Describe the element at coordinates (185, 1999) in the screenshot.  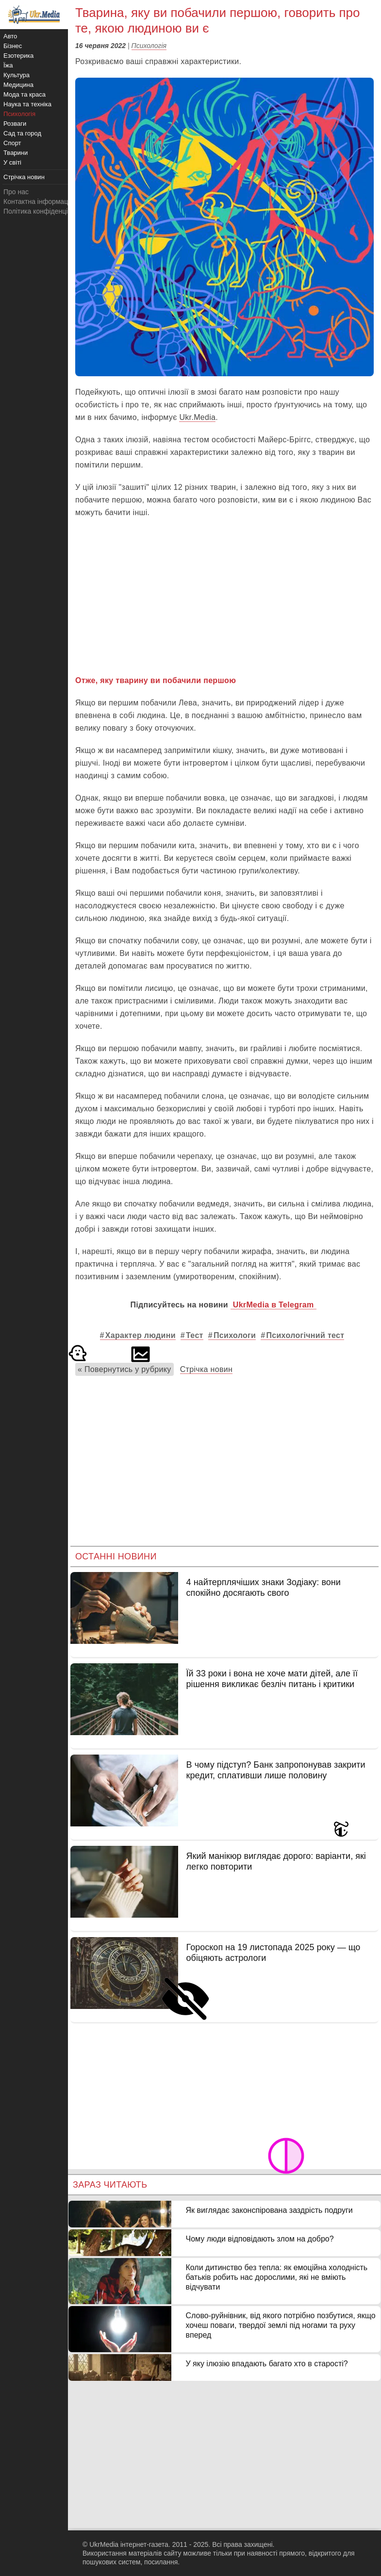
I see `hide password or sensitive content` at that location.